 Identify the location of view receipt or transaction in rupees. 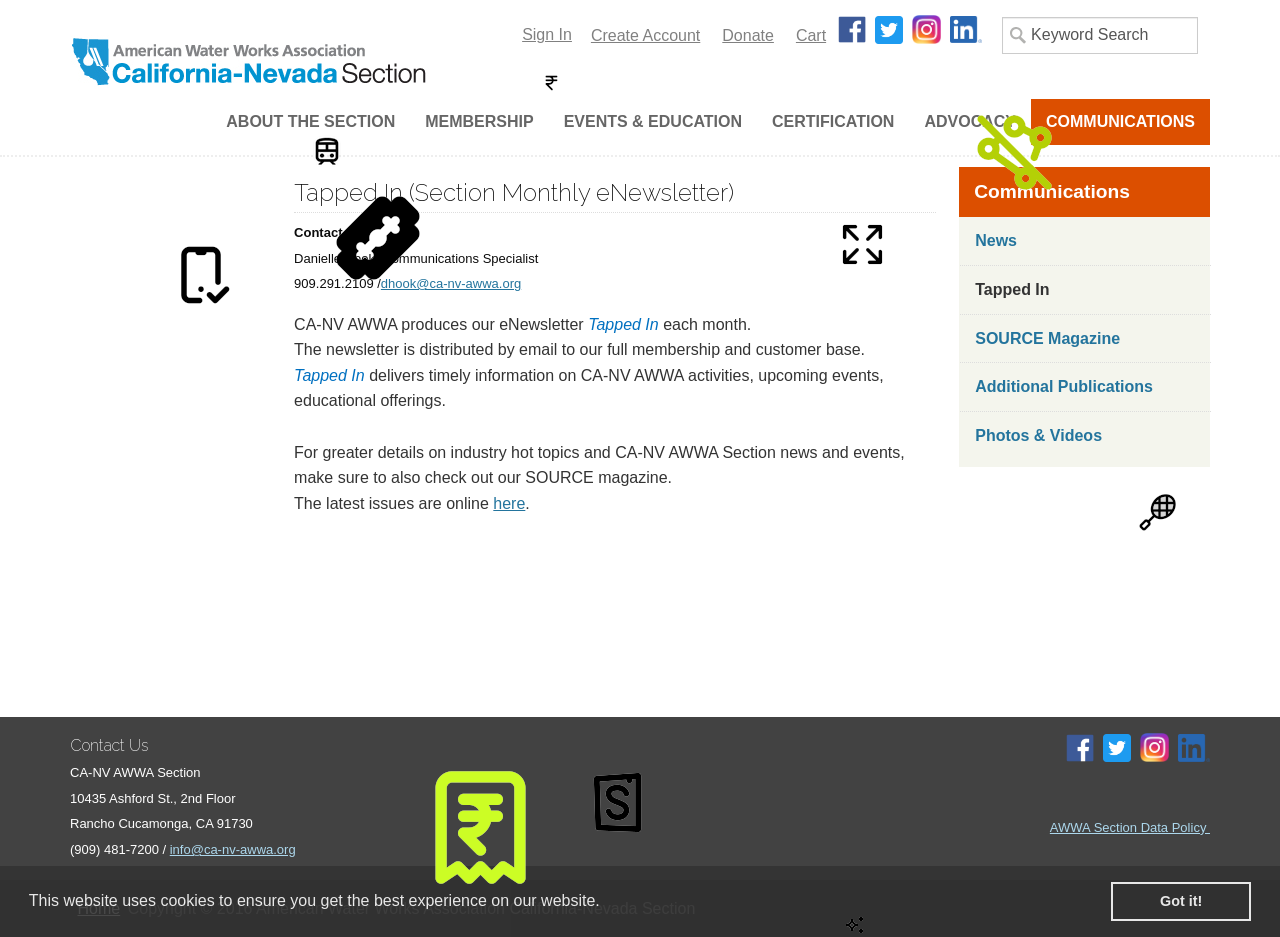
(480, 827).